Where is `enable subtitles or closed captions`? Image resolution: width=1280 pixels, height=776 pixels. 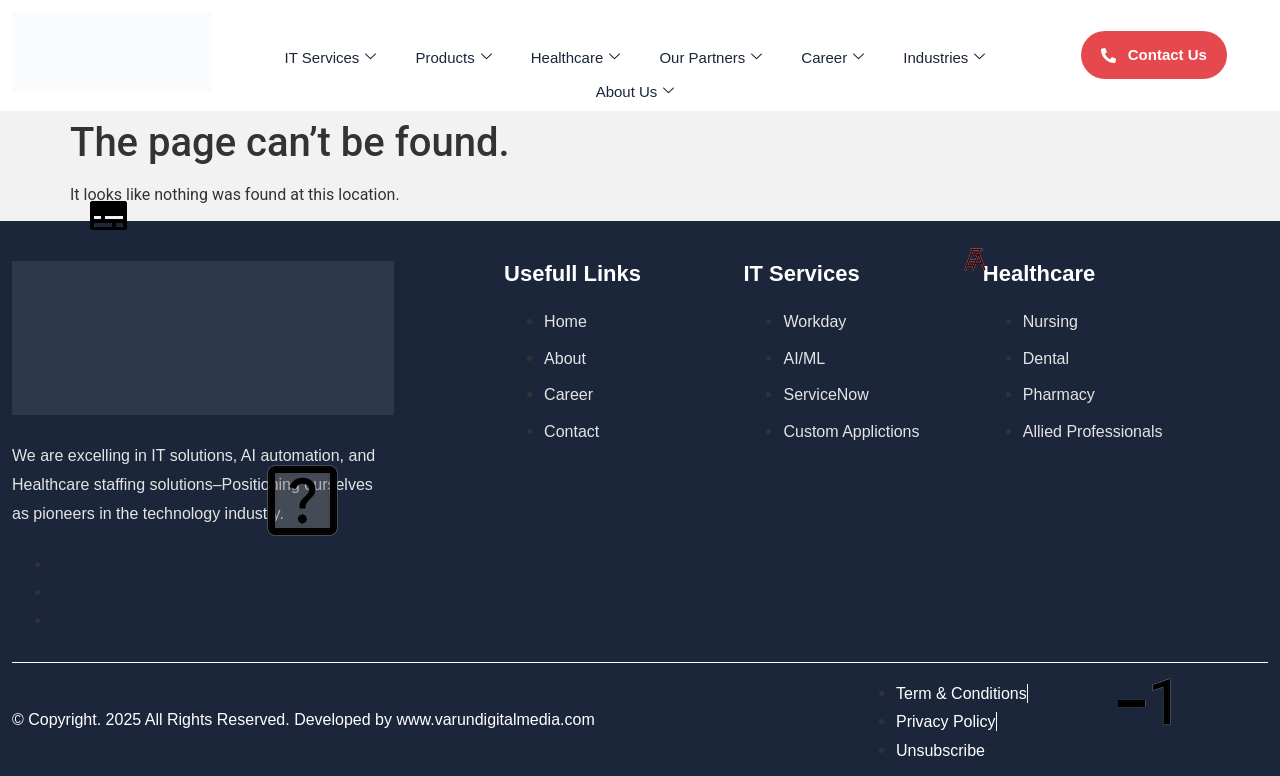 enable subtitles or closed captions is located at coordinates (108, 215).